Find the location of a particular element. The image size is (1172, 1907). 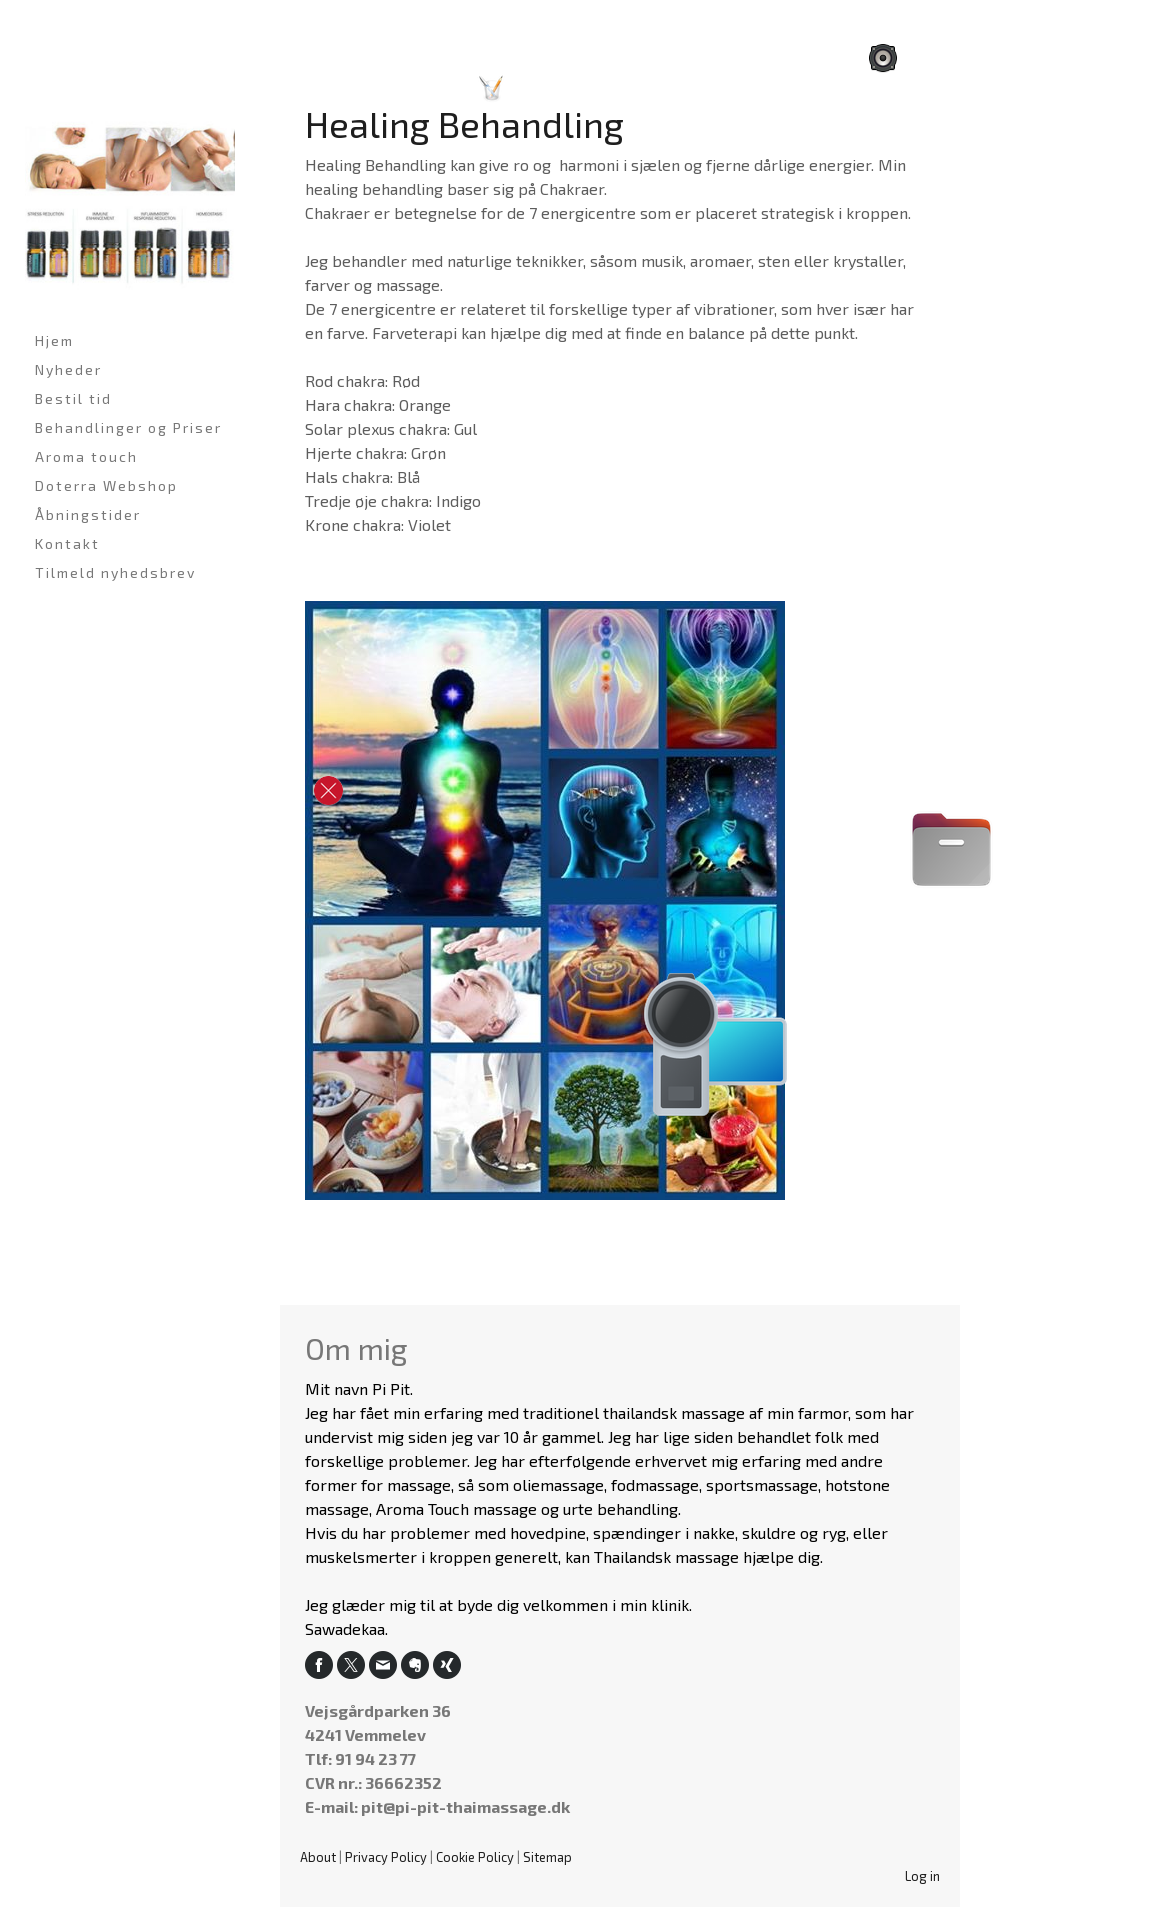

access office and productivity applications is located at coordinates (491, 87).